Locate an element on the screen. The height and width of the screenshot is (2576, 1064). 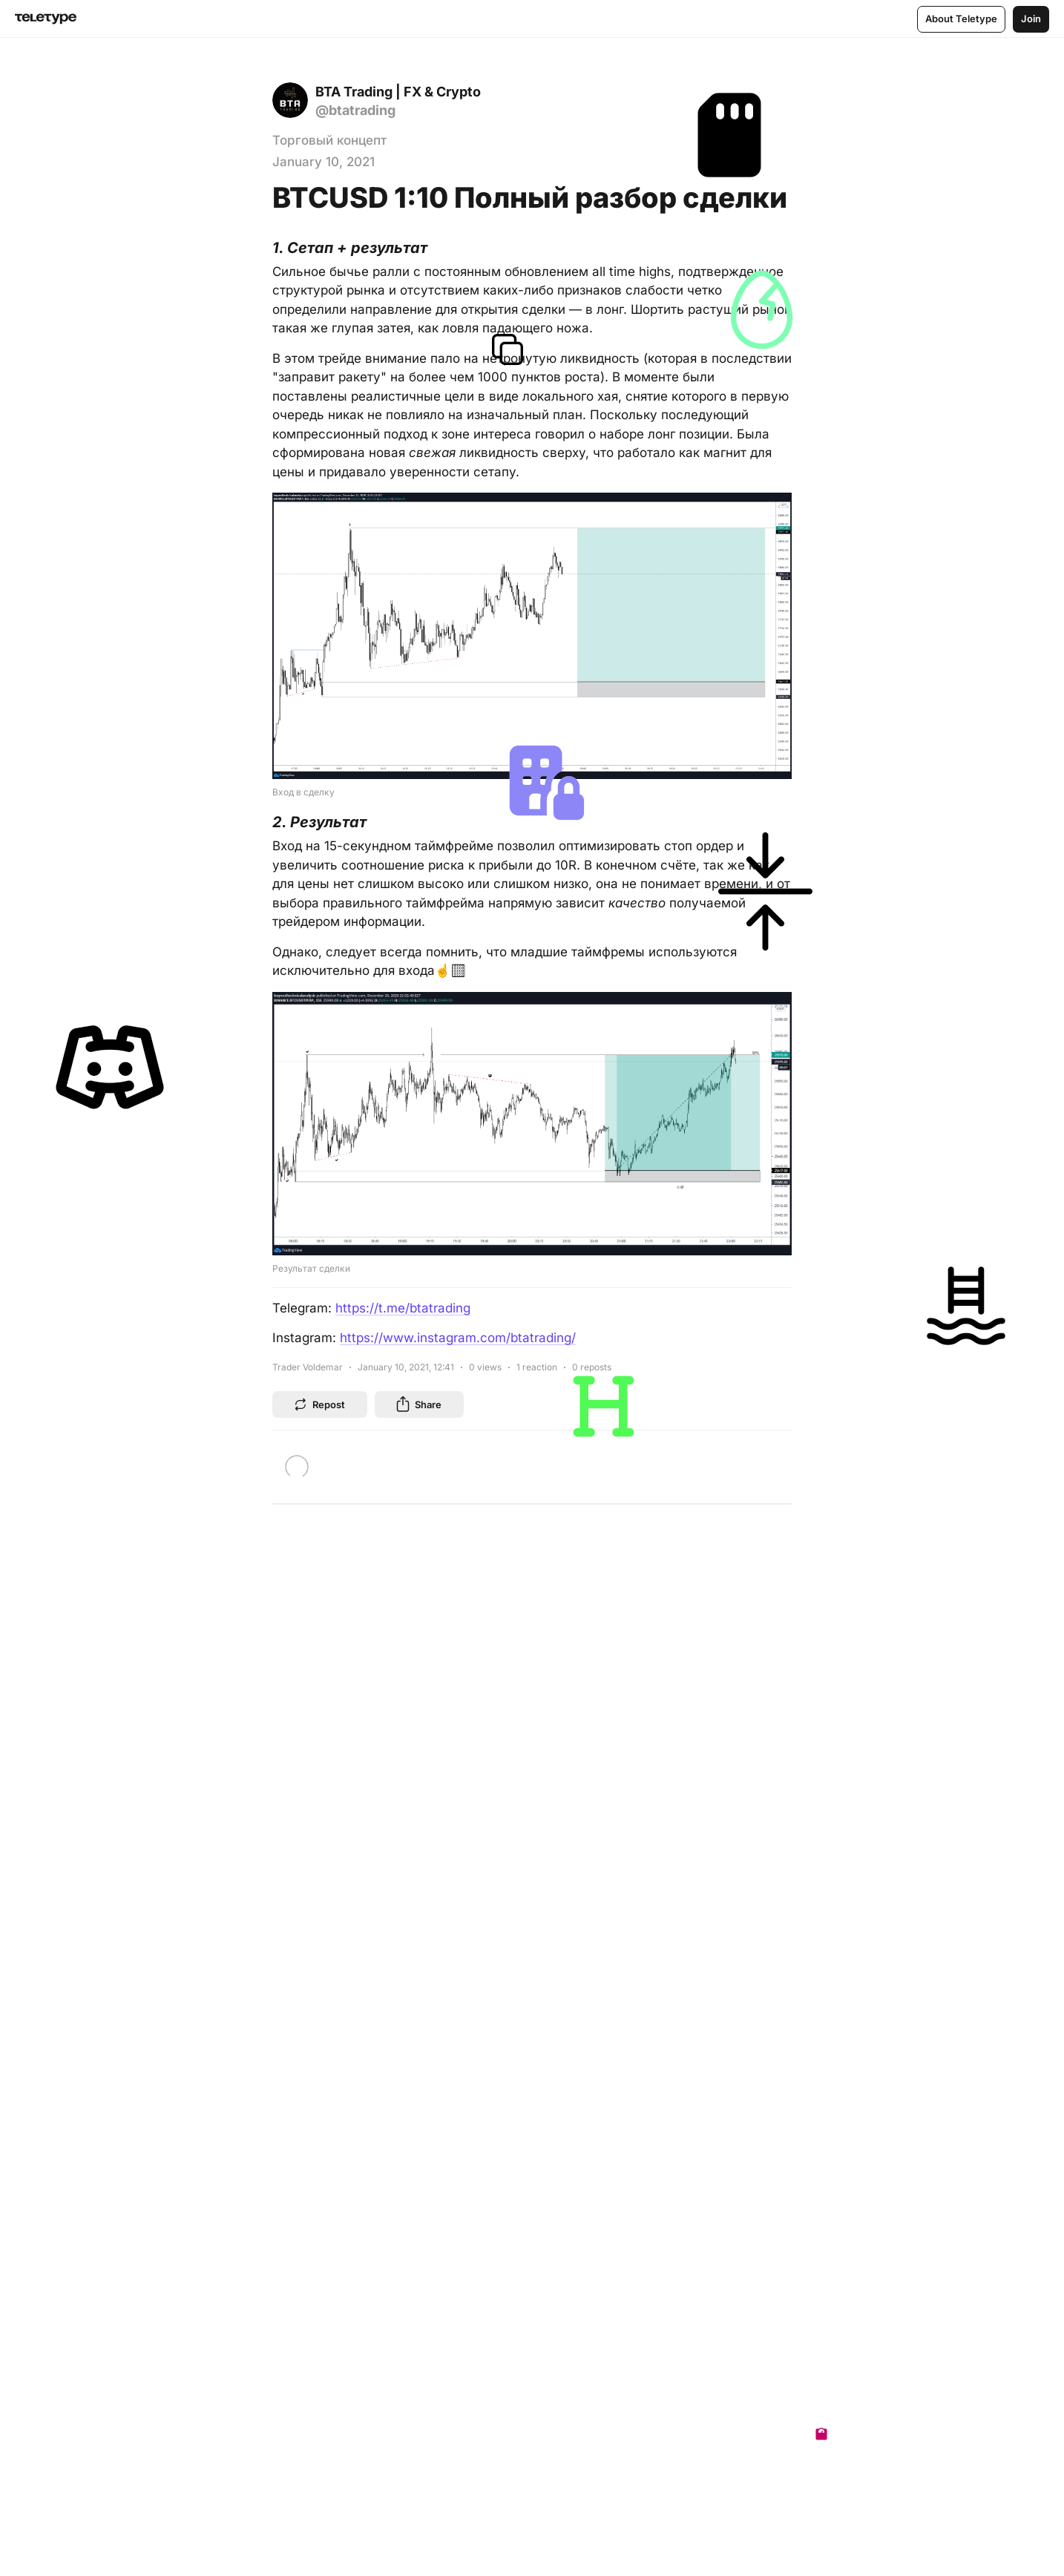
open Discord is located at coordinates (110, 1065).